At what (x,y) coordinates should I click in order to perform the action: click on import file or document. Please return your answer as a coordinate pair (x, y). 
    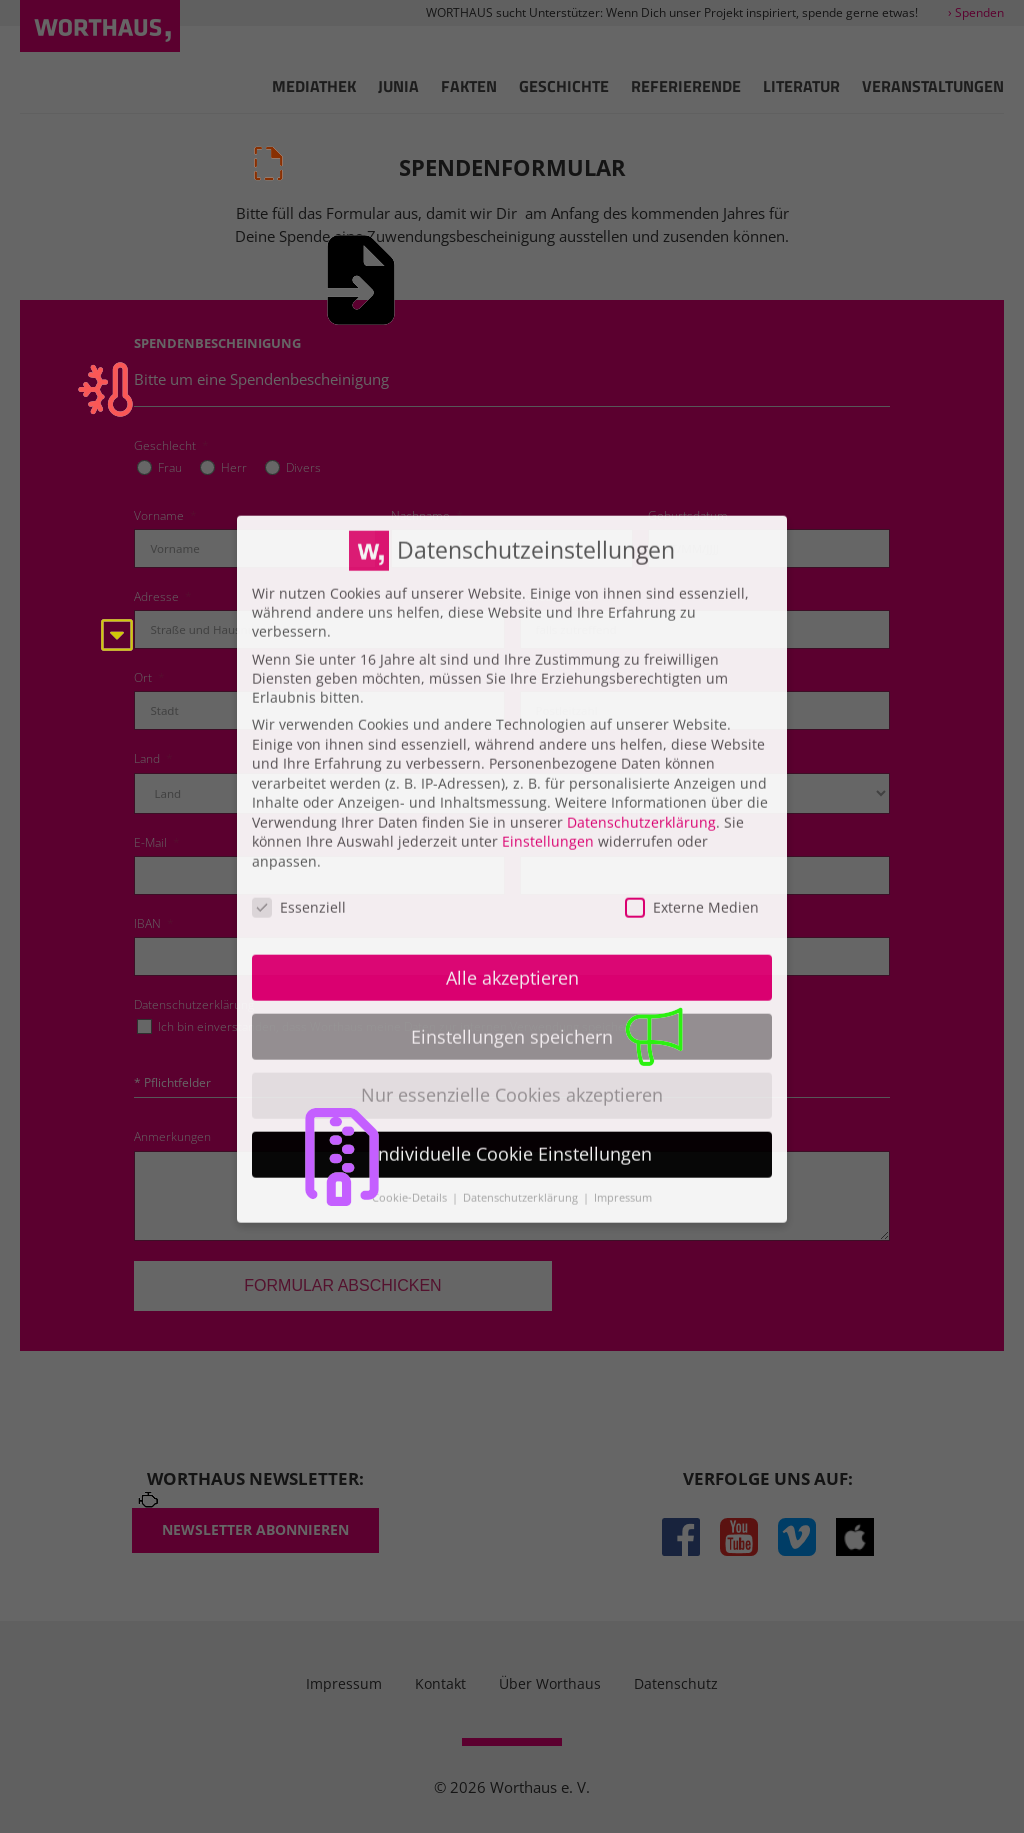
    Looking at the image, I should click on (361, 280).